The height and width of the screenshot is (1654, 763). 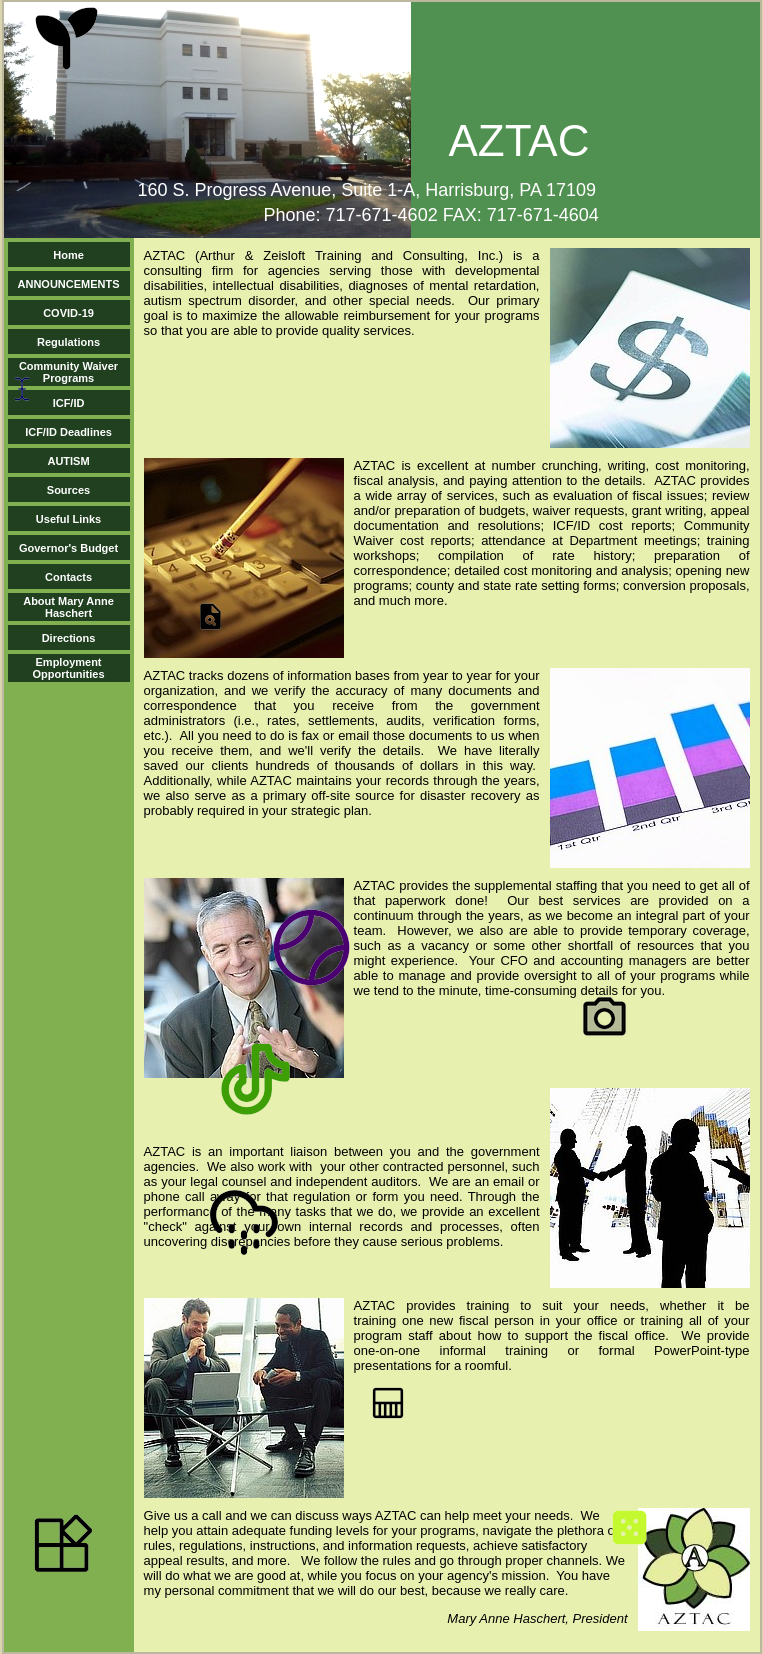 What do you see at coordinates (244, 1221) in the screenshot?
I see `indicates light rain or drizzle conditions` at bounding box center [244, 1221].